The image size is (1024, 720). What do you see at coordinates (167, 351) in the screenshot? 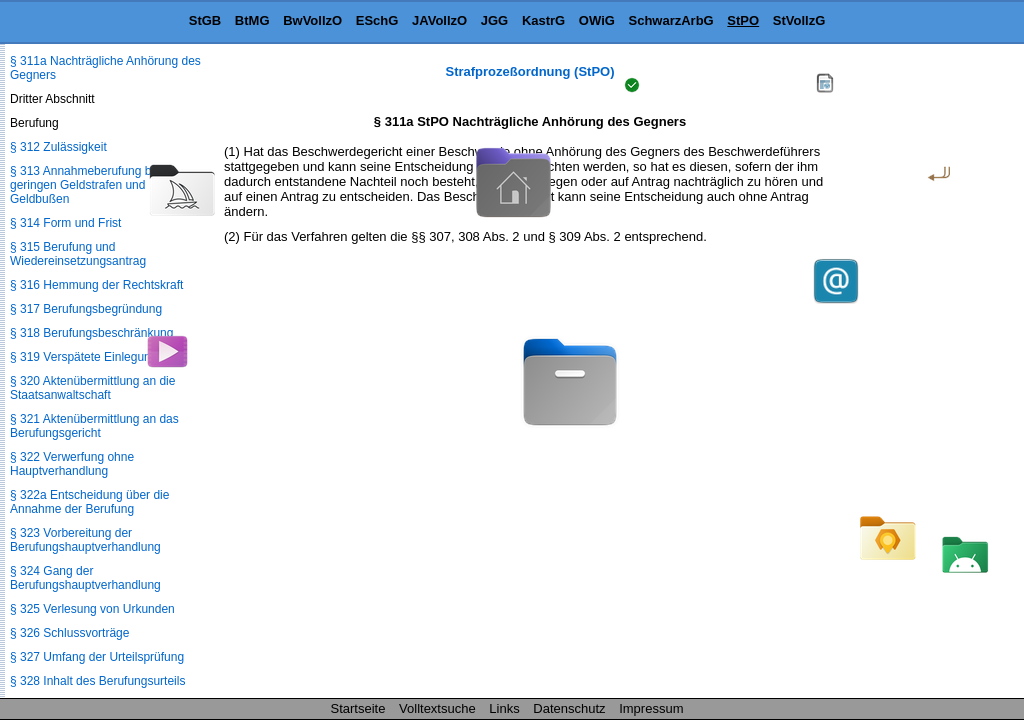
I see `open the GNOME Videos (Totem) media player` at bounding box center [167, 351].